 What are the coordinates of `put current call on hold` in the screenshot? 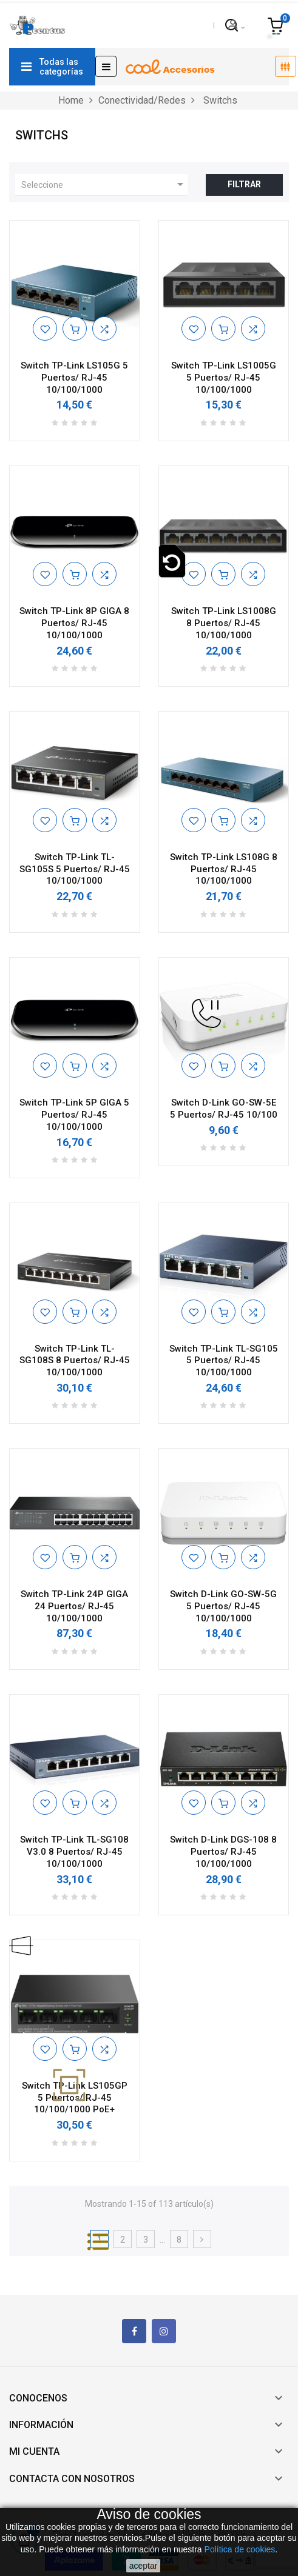 It's located at (207, 1013).